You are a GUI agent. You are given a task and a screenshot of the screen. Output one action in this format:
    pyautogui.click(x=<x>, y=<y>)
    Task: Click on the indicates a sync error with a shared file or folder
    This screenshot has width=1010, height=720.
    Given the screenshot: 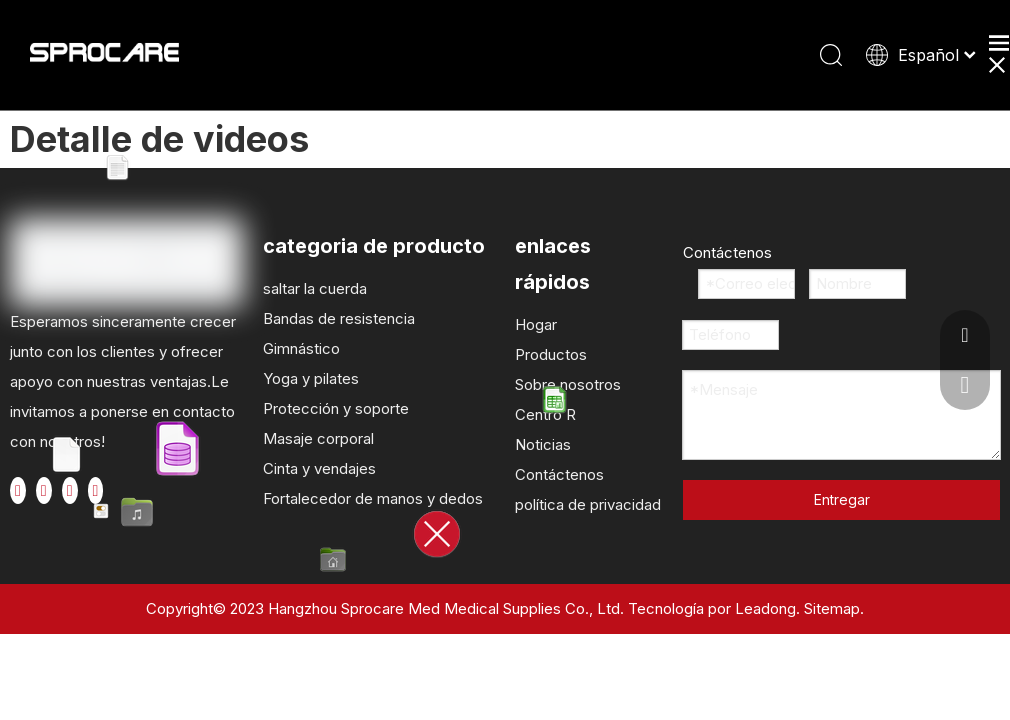 What is the action you would take?
    pyautogui.click(x=437, y=534)
    